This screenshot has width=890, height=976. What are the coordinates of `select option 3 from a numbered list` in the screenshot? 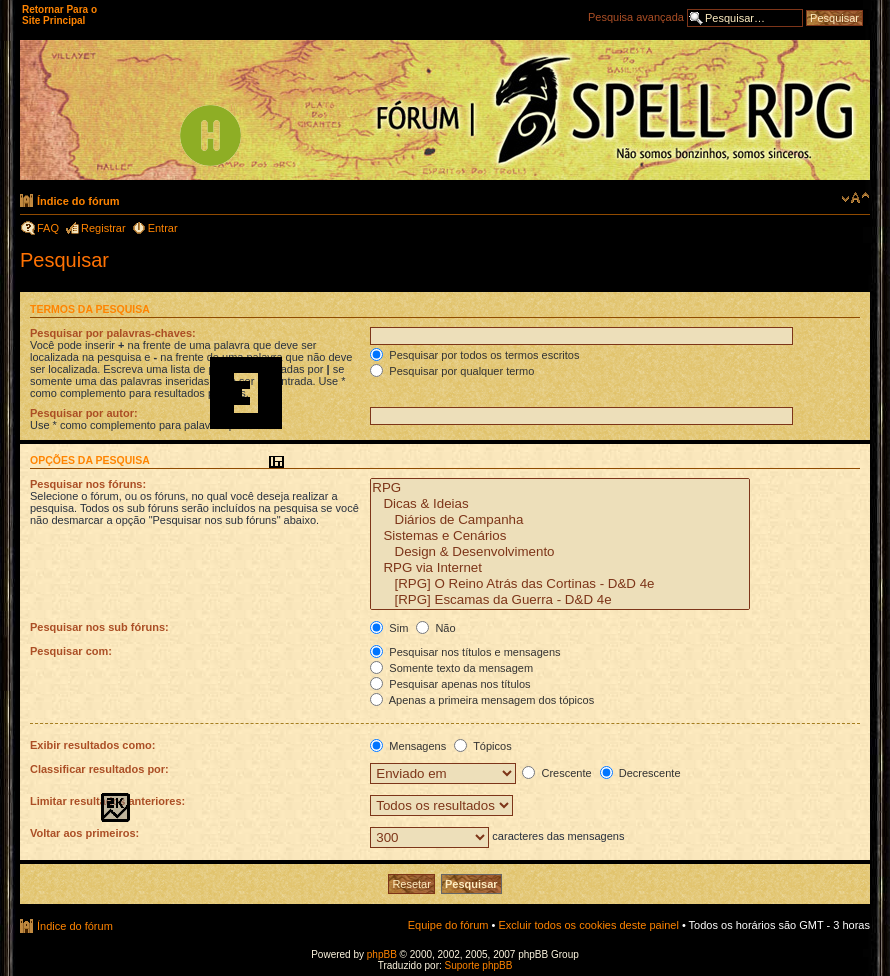 It's located at (246, 393).